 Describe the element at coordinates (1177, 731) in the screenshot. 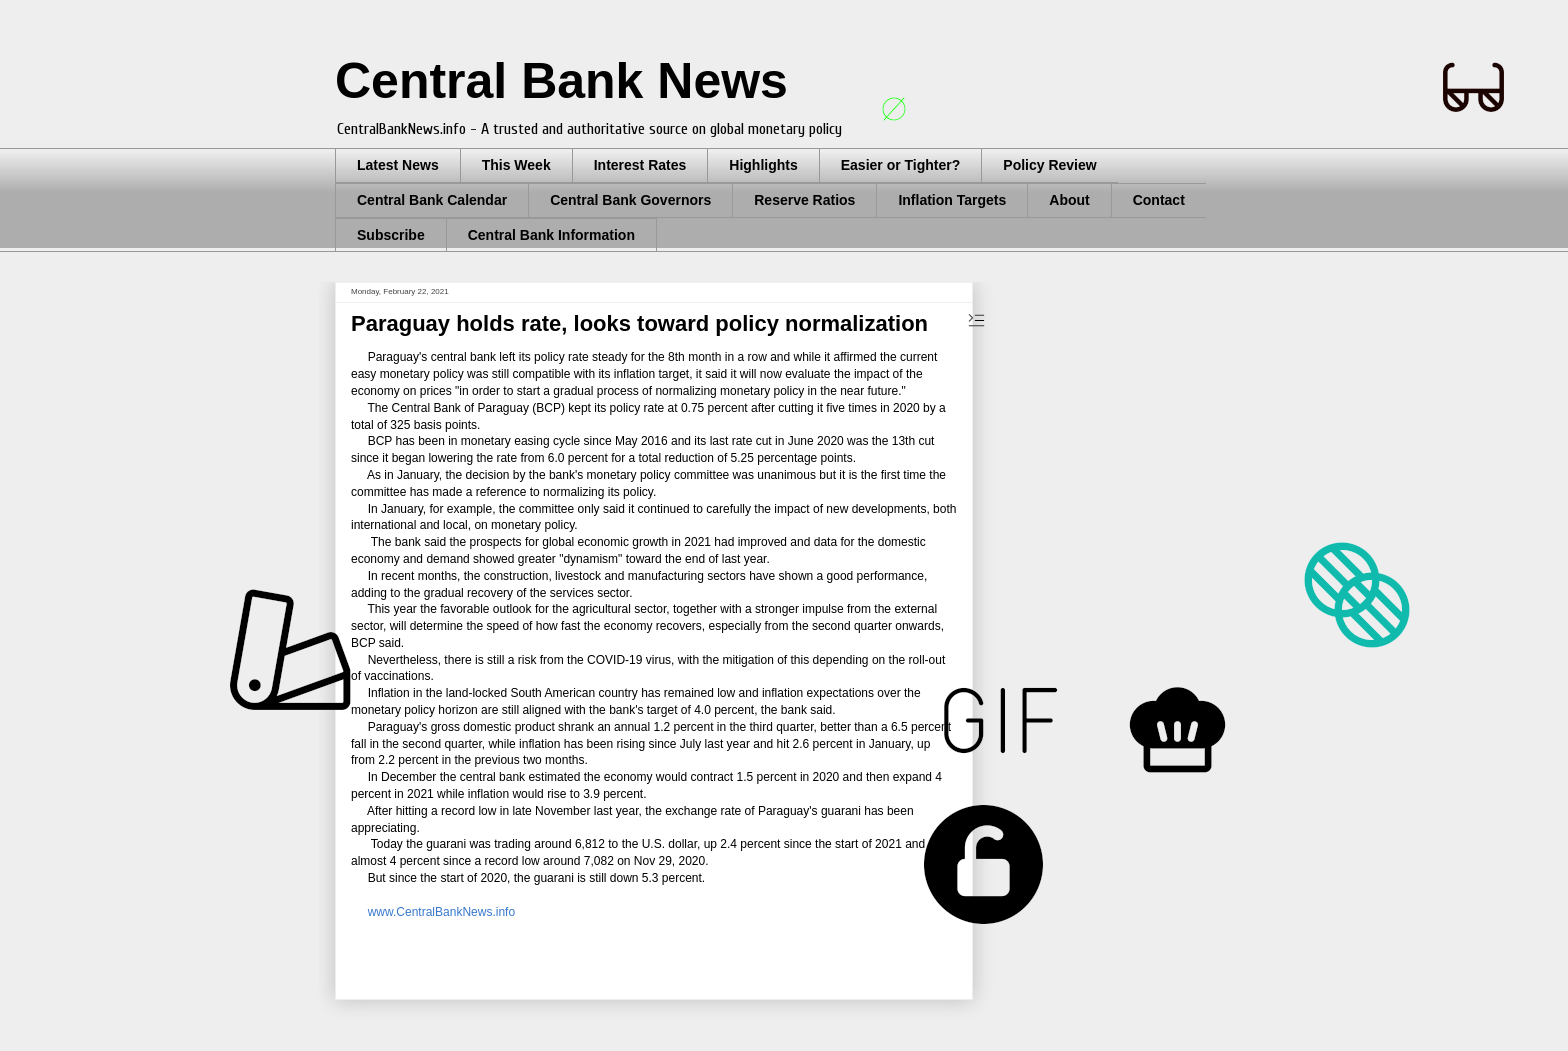

I see `access cooking or recipe features` at that location.